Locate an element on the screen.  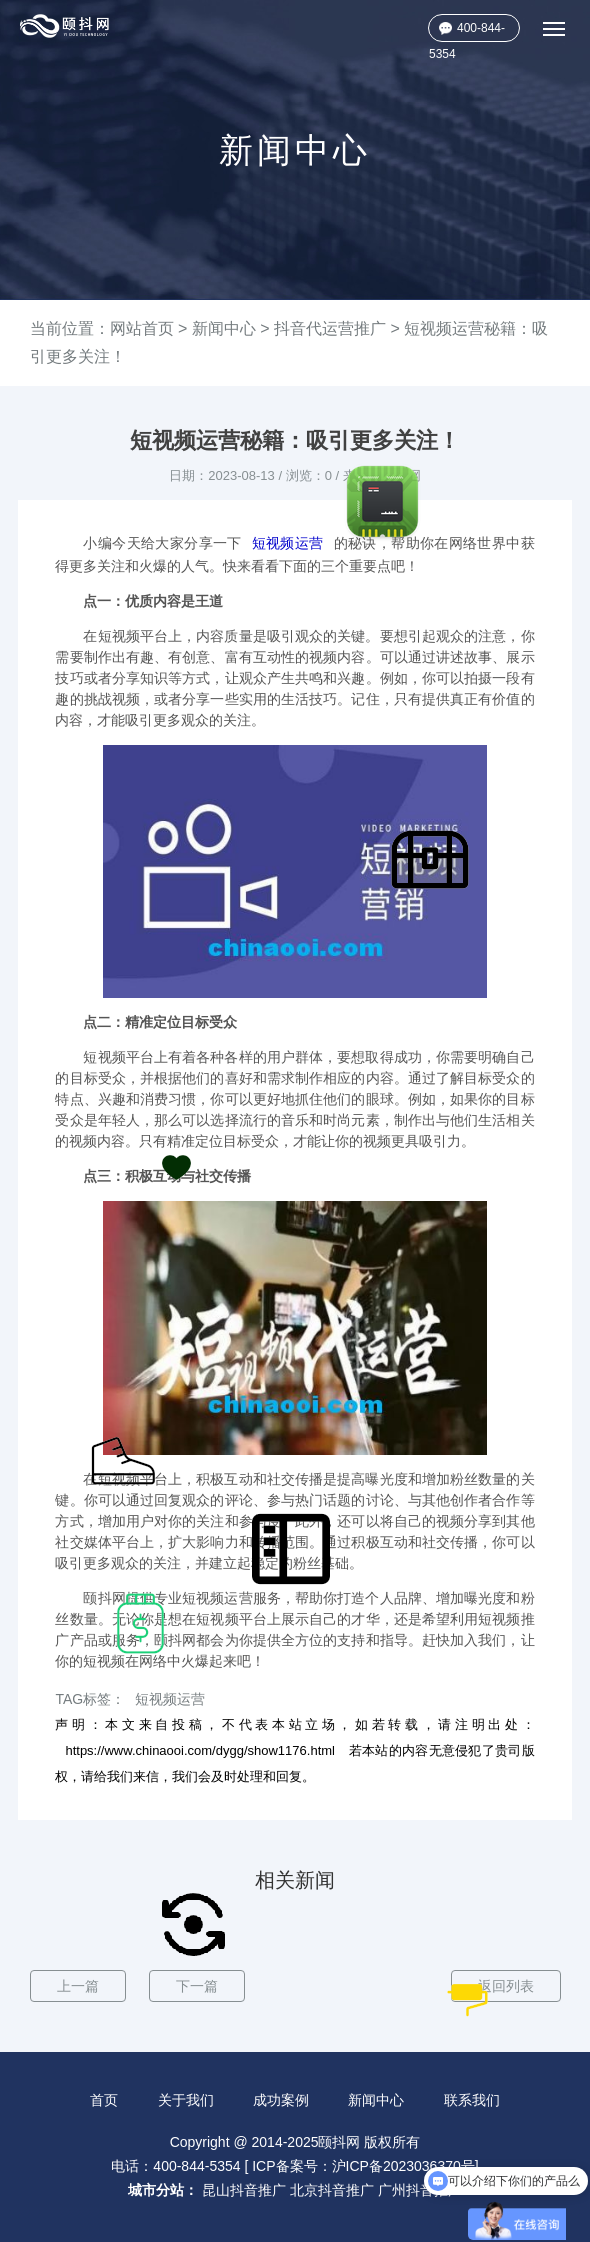
customize theme or appearance settings is located at coordinates (467, 1997).